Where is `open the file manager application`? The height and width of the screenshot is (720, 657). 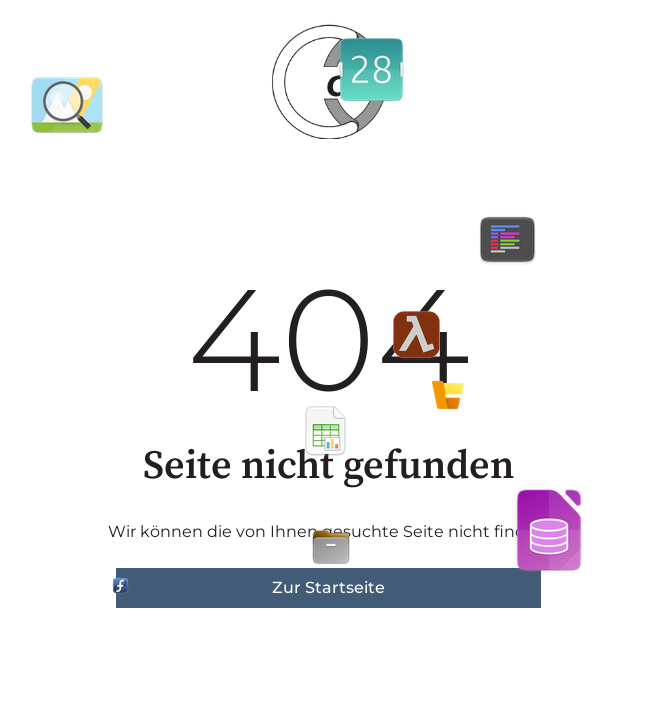
open the file manager application is located at coordinates (331, 547).